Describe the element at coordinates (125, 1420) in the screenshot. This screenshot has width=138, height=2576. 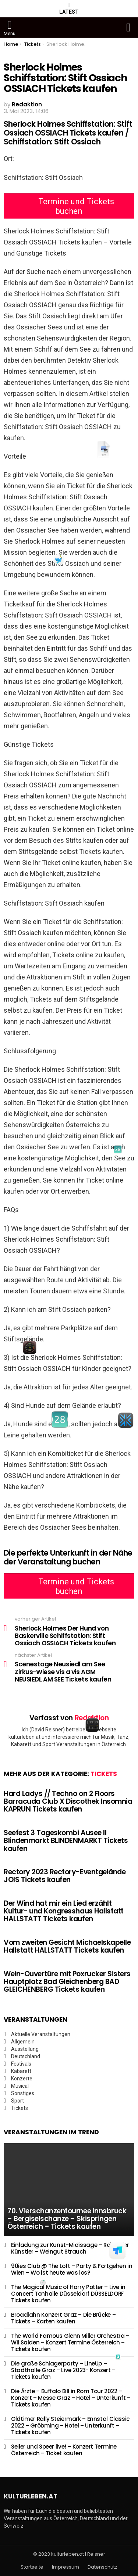
I see `open exodus cryptocurrency wallet` at that location.